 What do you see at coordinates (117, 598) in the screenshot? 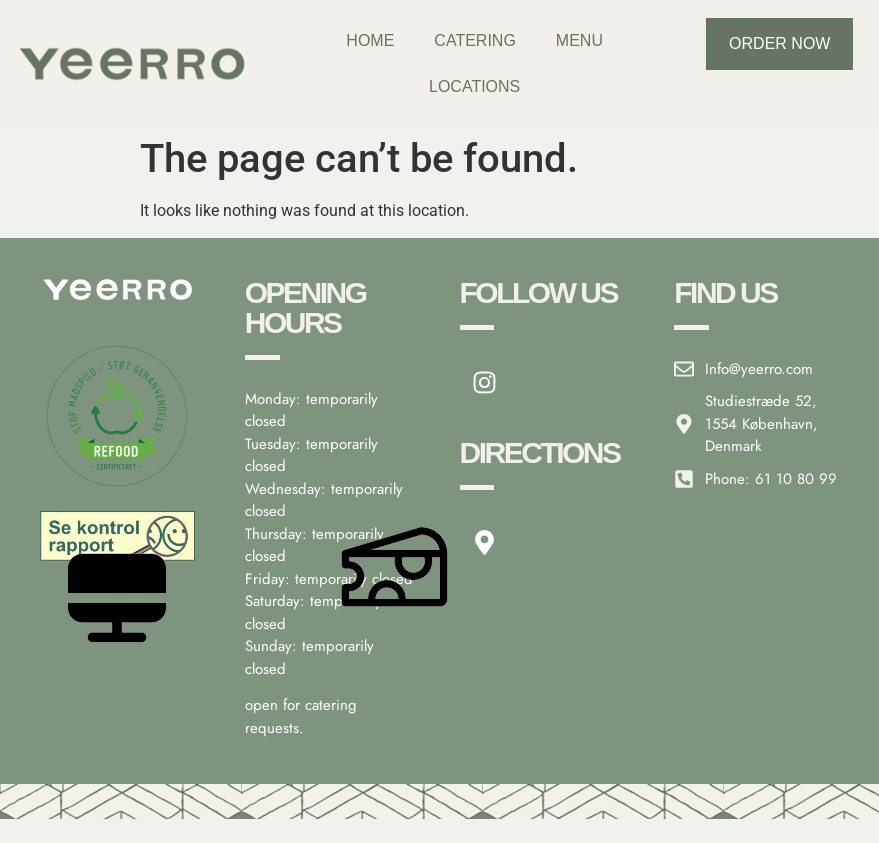
I see `view on desktop display` at bounding box center [117, 598].